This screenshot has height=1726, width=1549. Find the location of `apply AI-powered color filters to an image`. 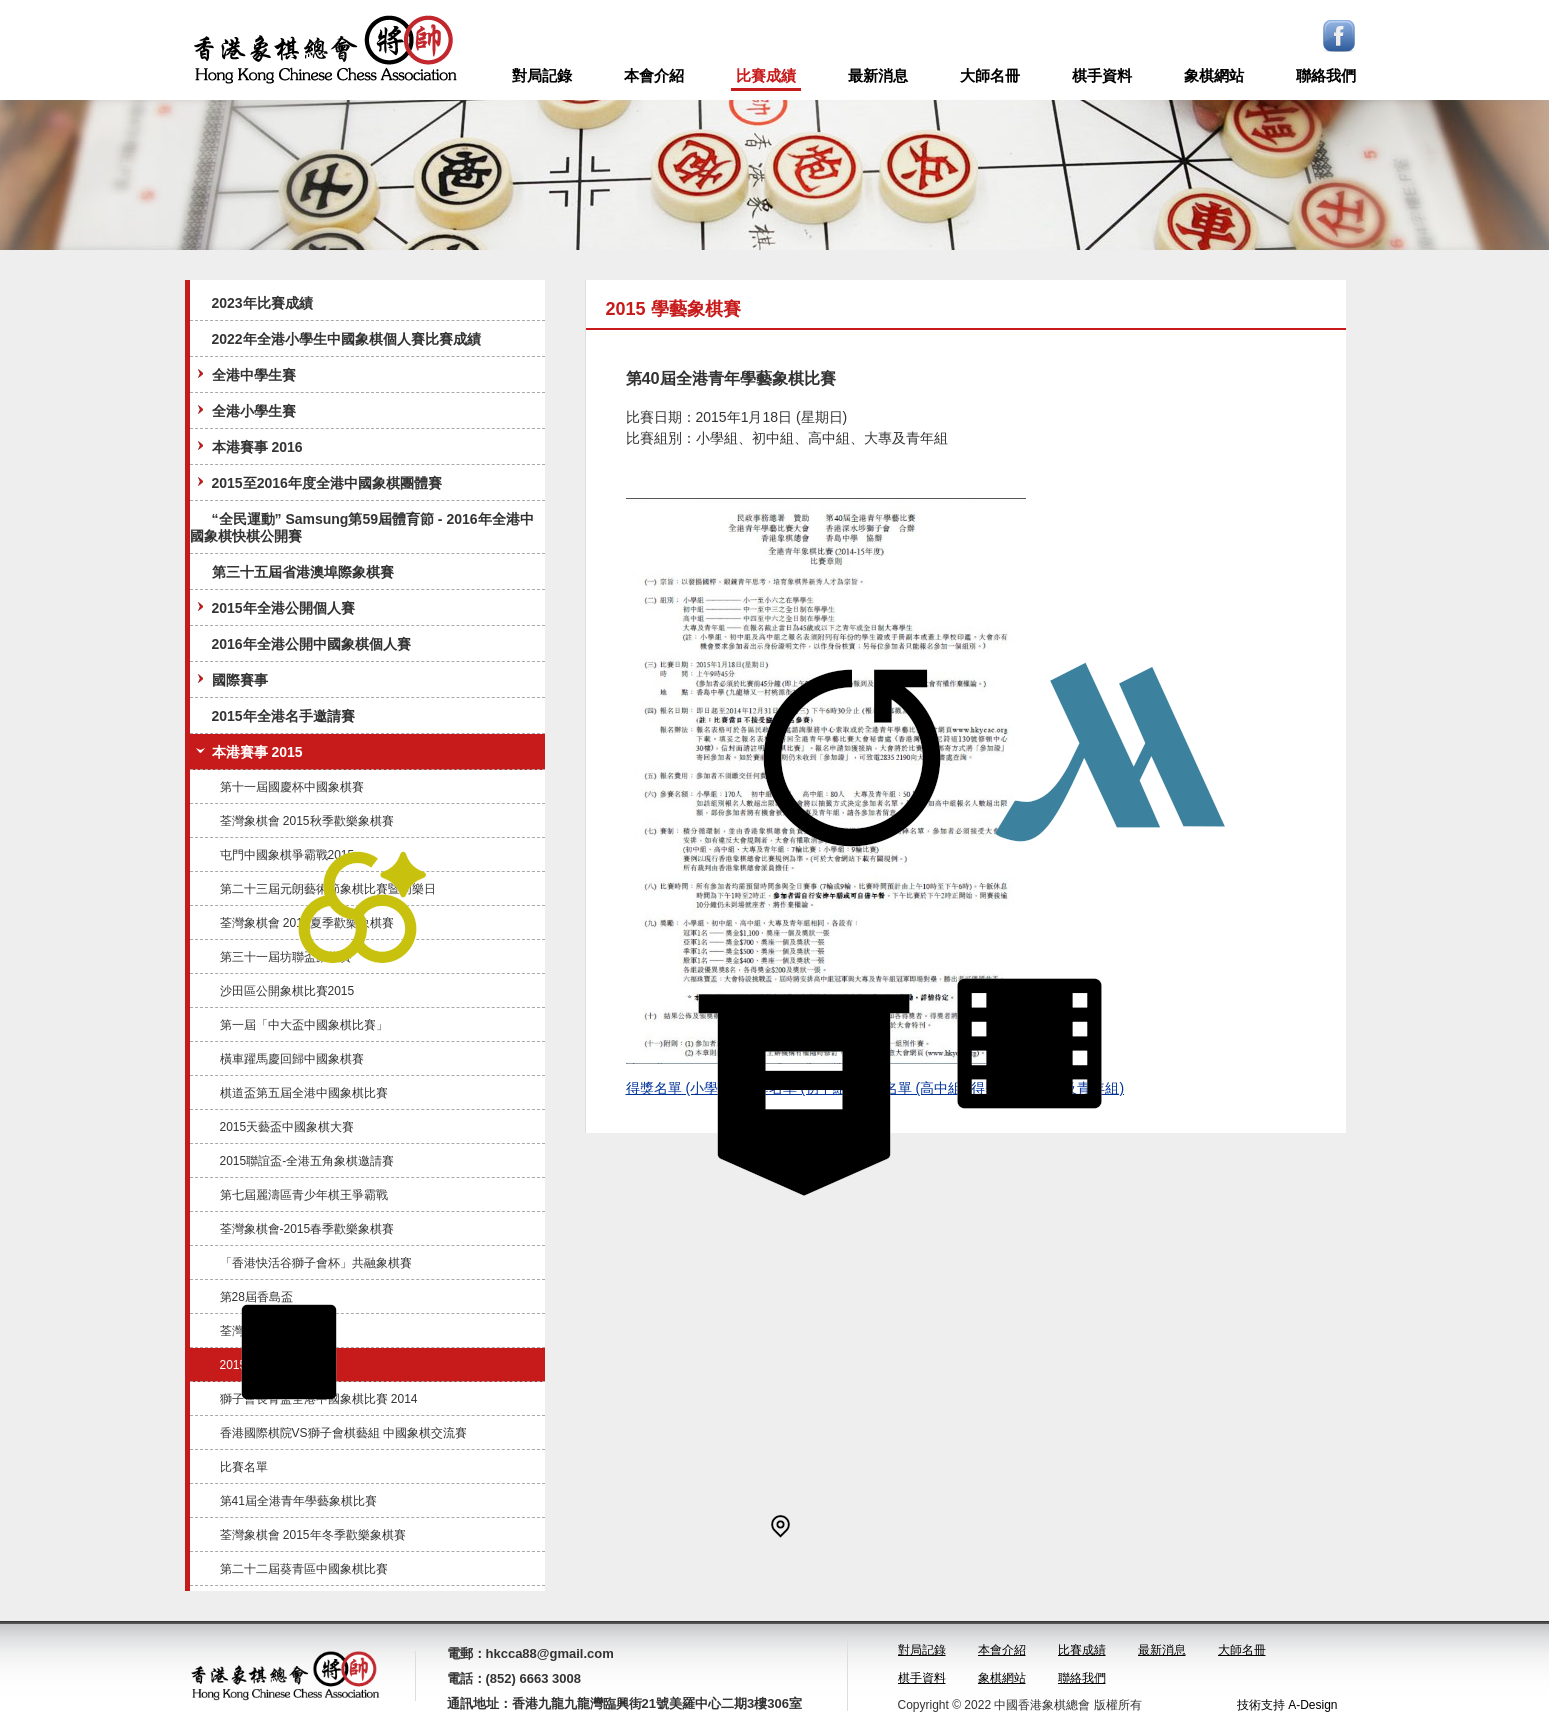

apply AI-powered color filters to an image is located at coordinates (357, 914).